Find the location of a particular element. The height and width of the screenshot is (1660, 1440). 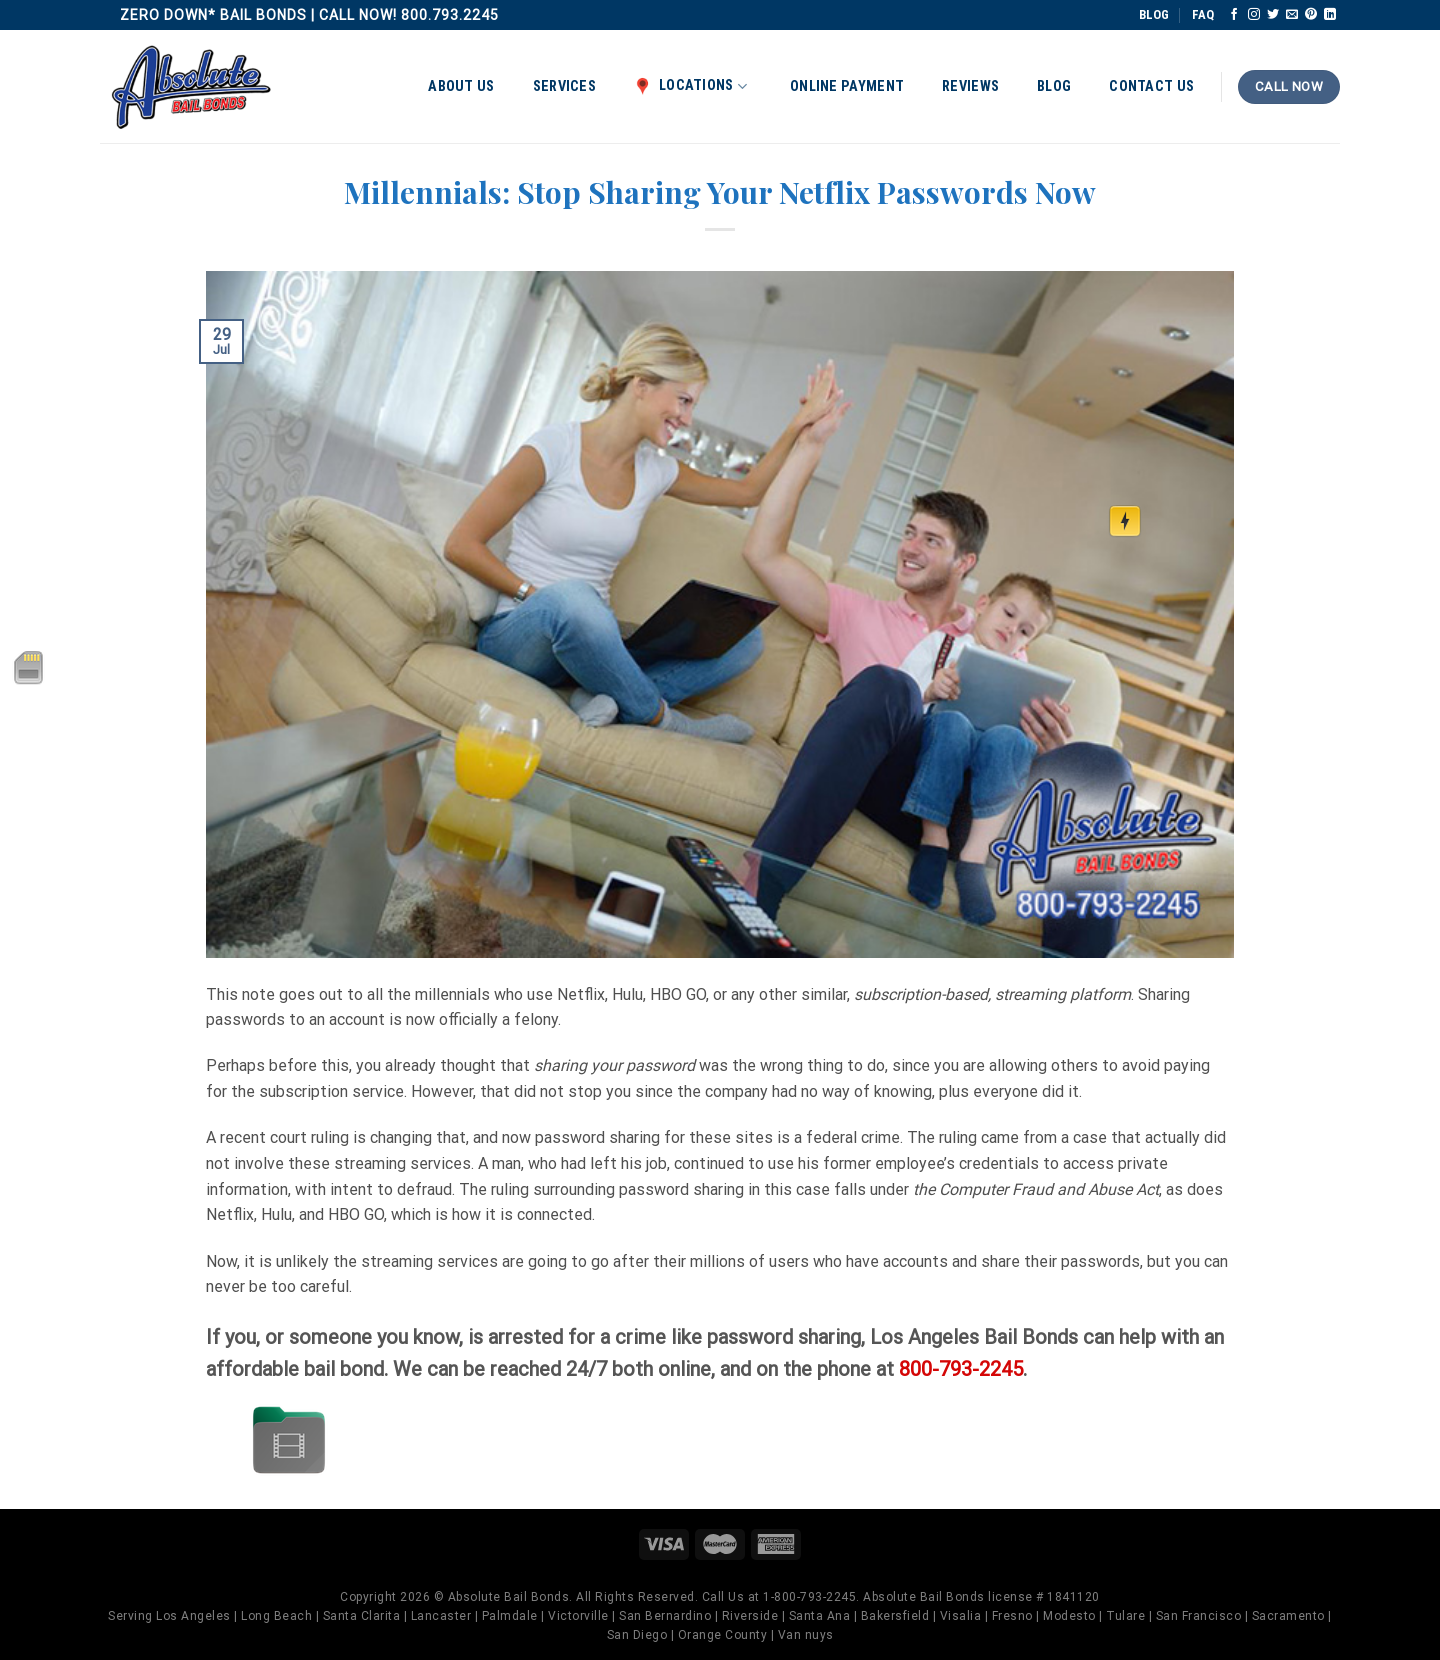

access power and battery settings is located at coordinates (1125, 521).